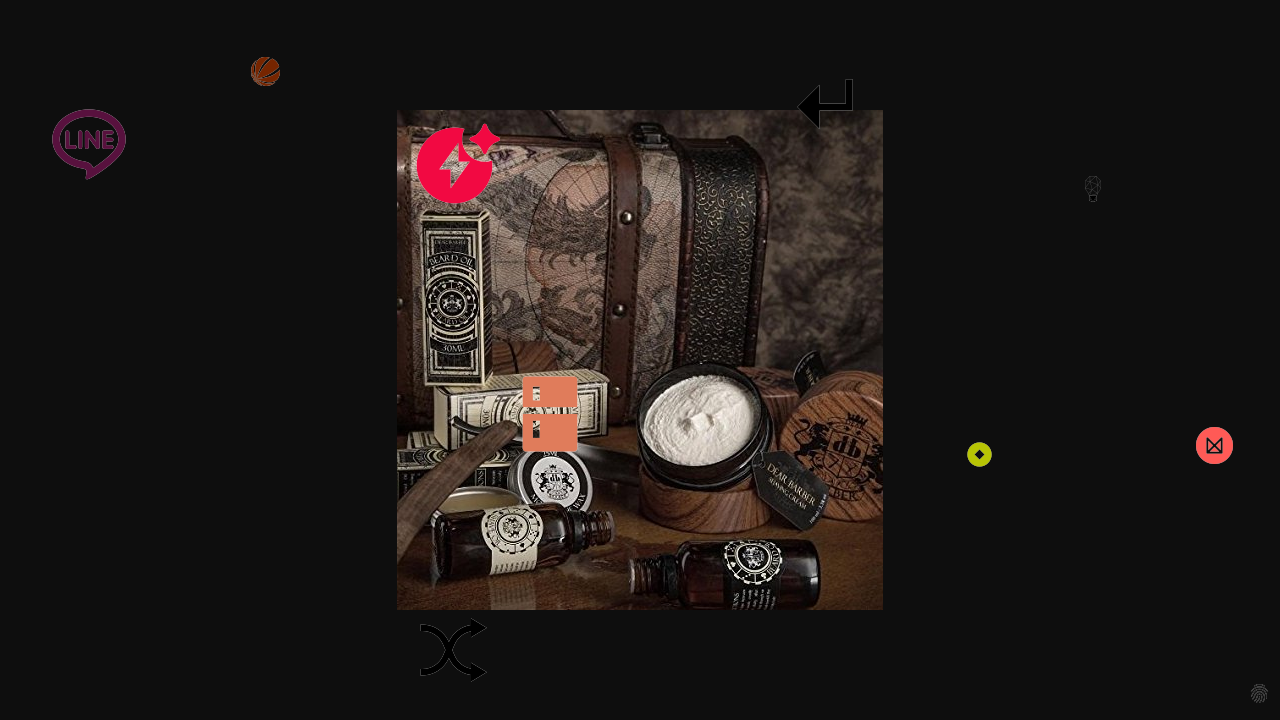 The image size is (1280, 720). What do you see at coordinates (550, 414) in the screenshot?
I see `access smart fridge controls` at bounding box center [550, 414].